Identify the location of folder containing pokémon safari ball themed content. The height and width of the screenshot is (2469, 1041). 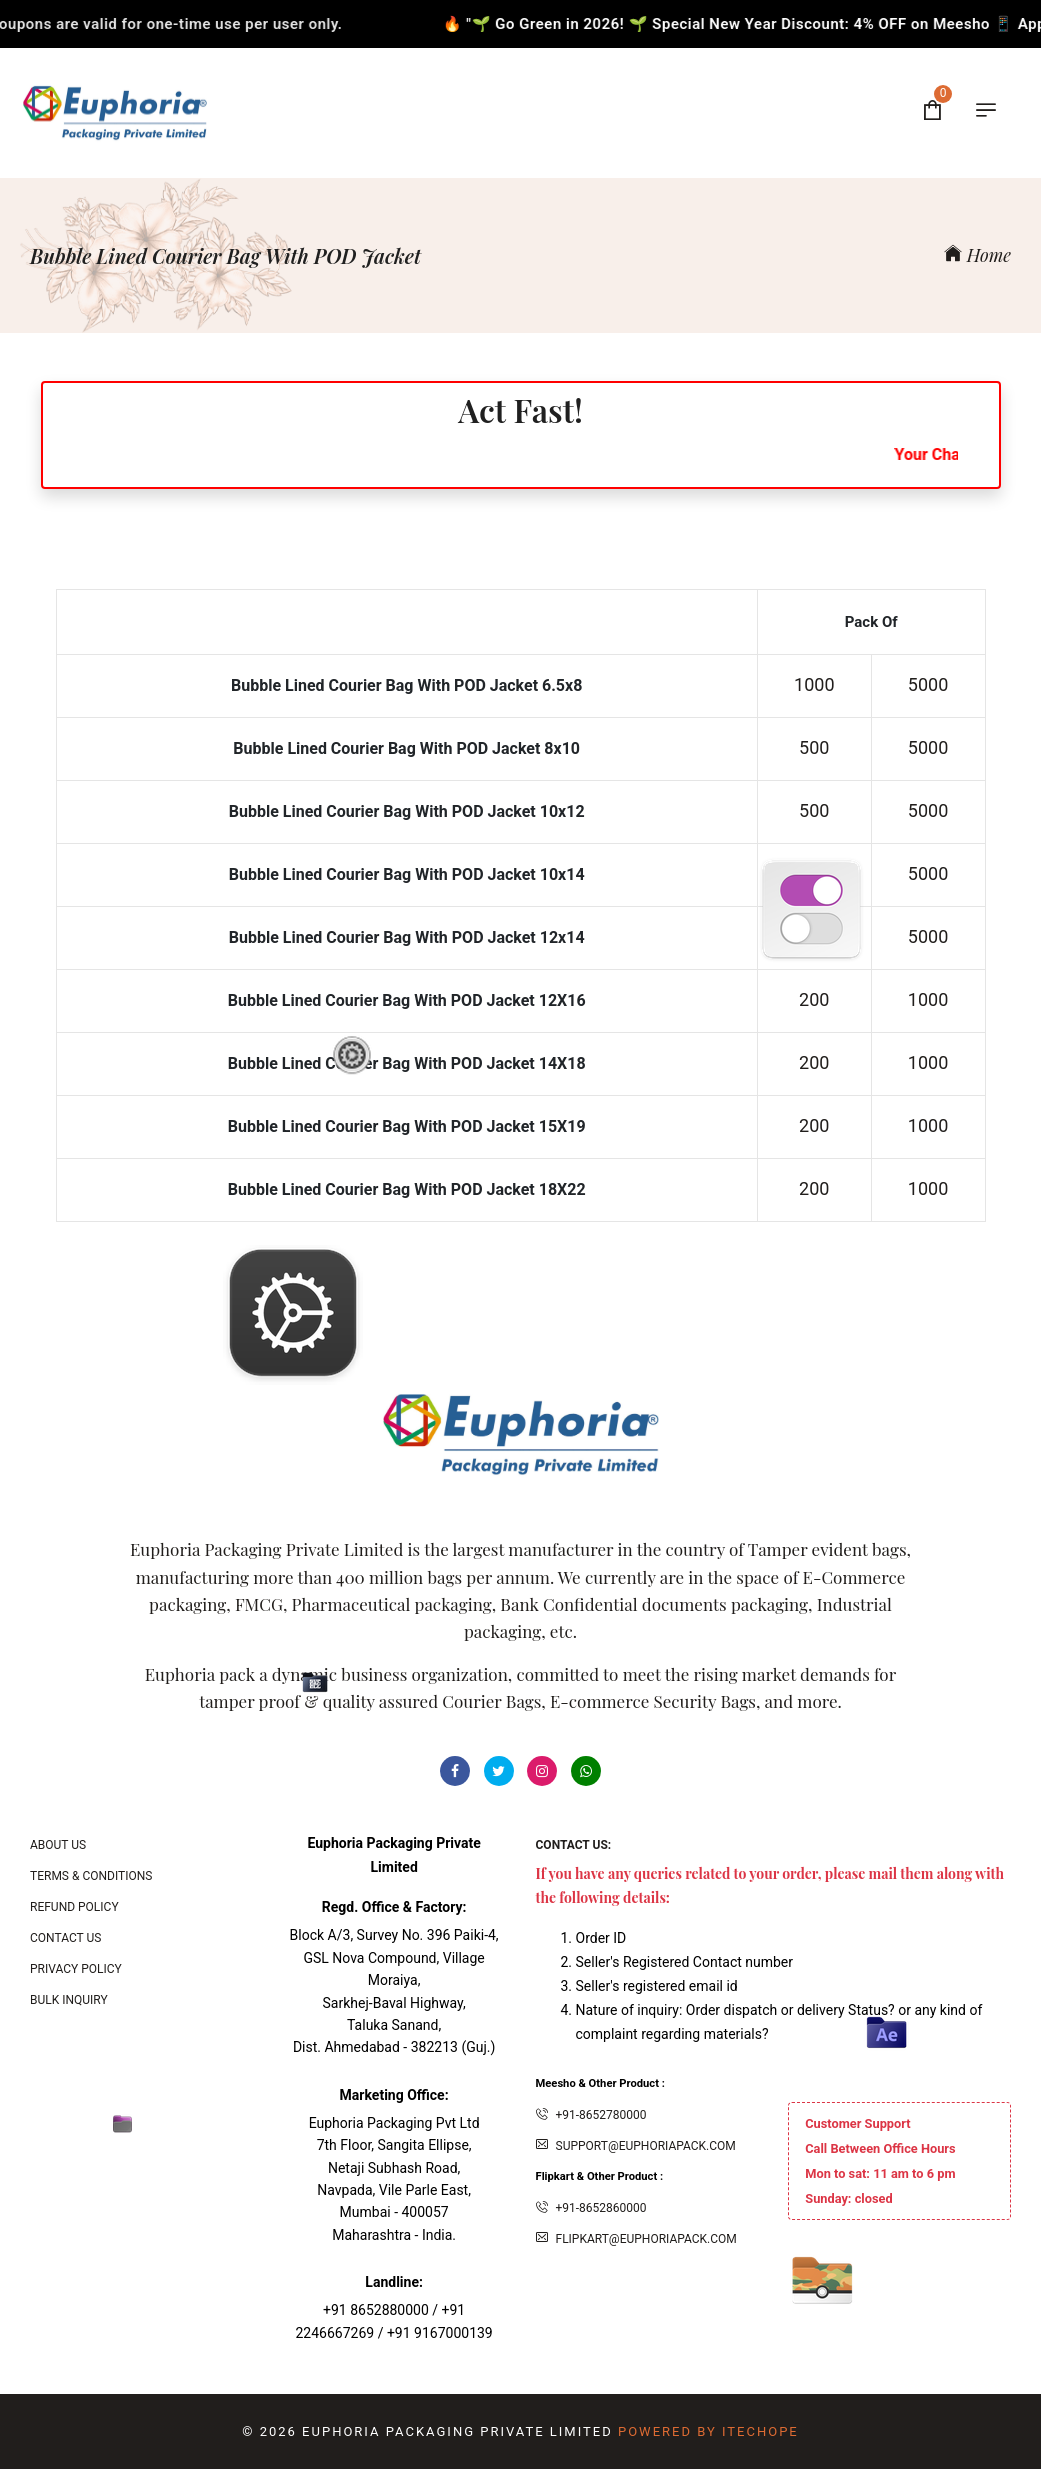
(822, 2282).